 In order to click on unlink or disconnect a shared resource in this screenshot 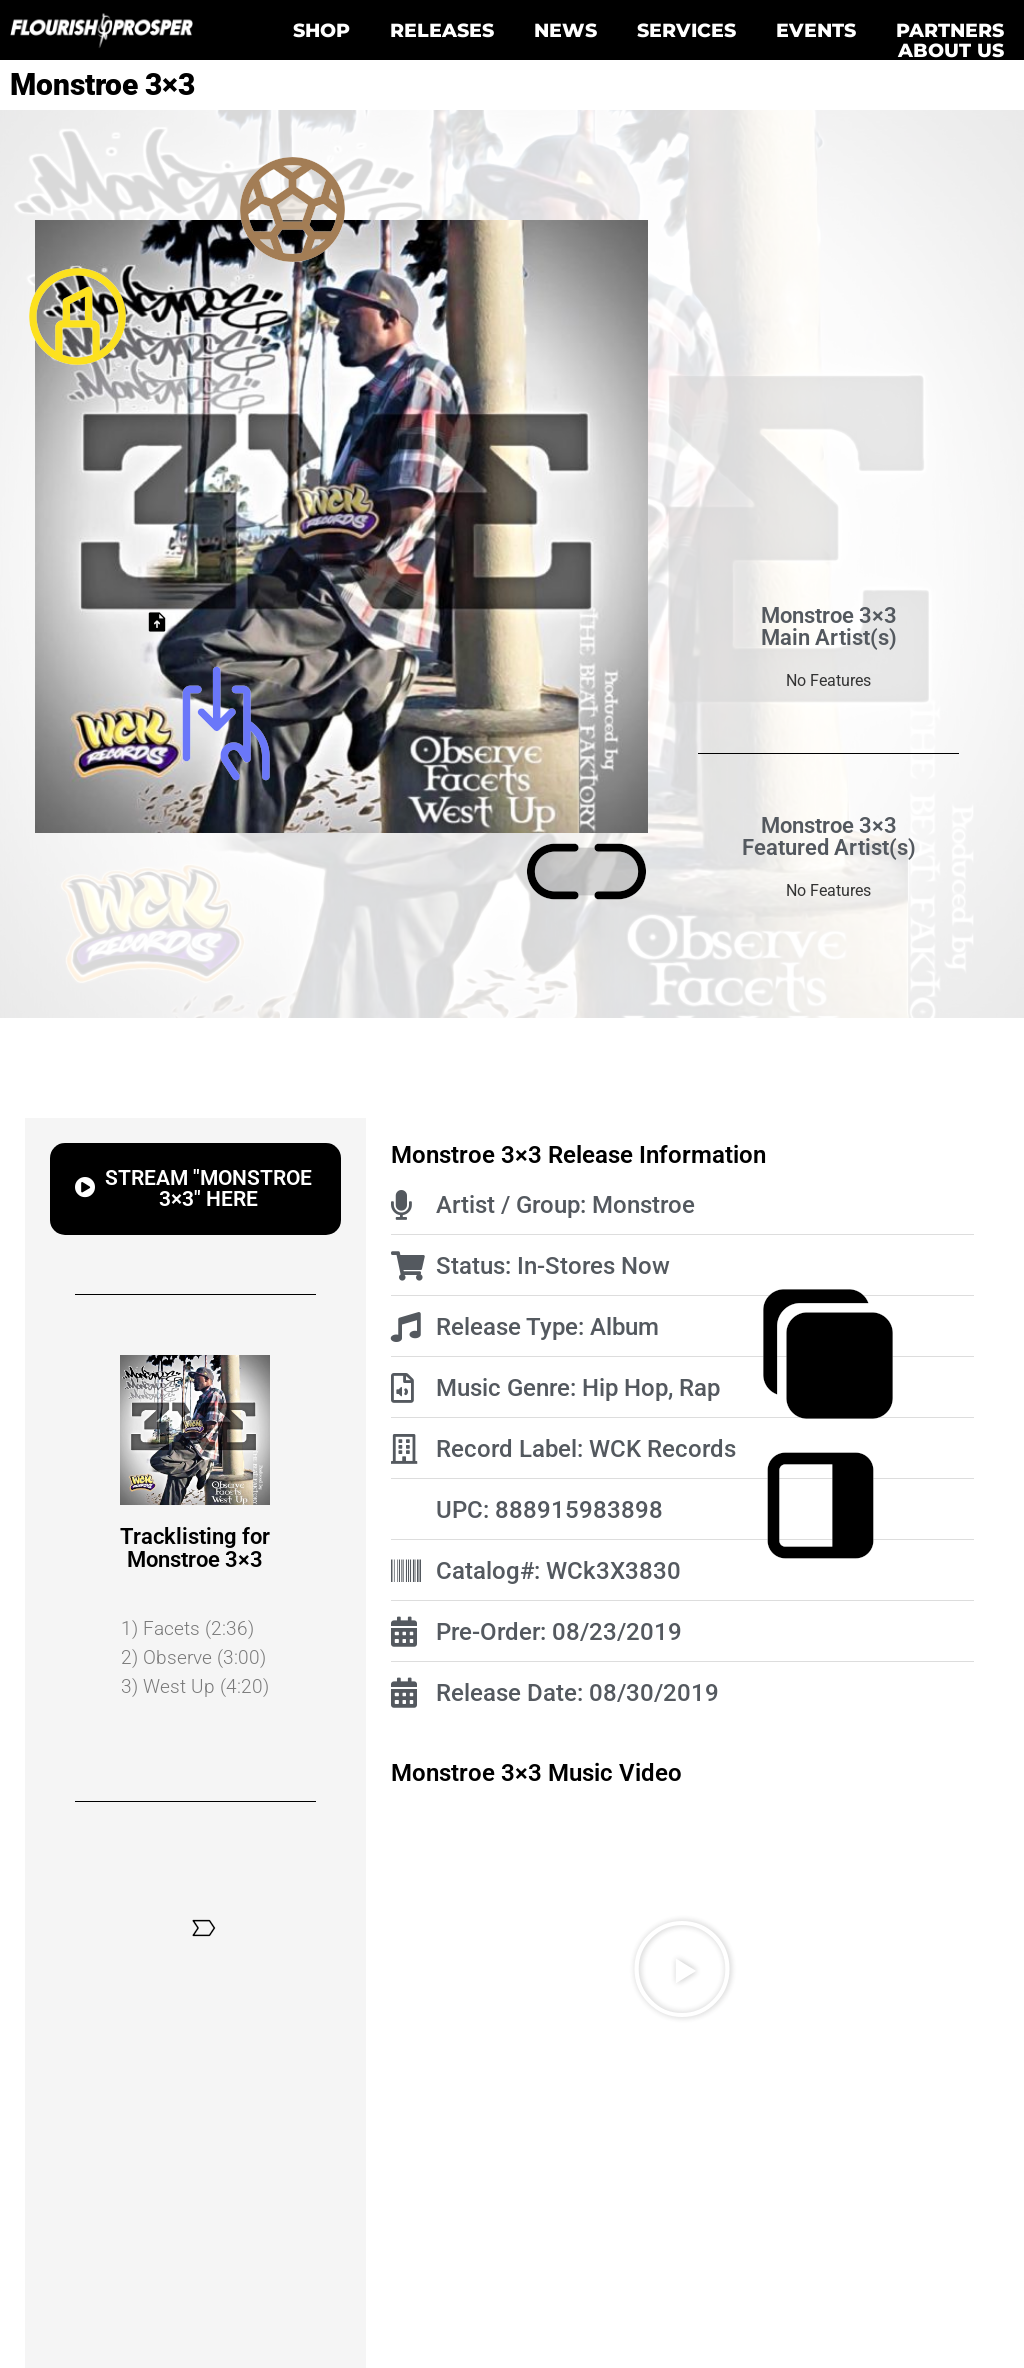, I will do `click(586, 871)`.